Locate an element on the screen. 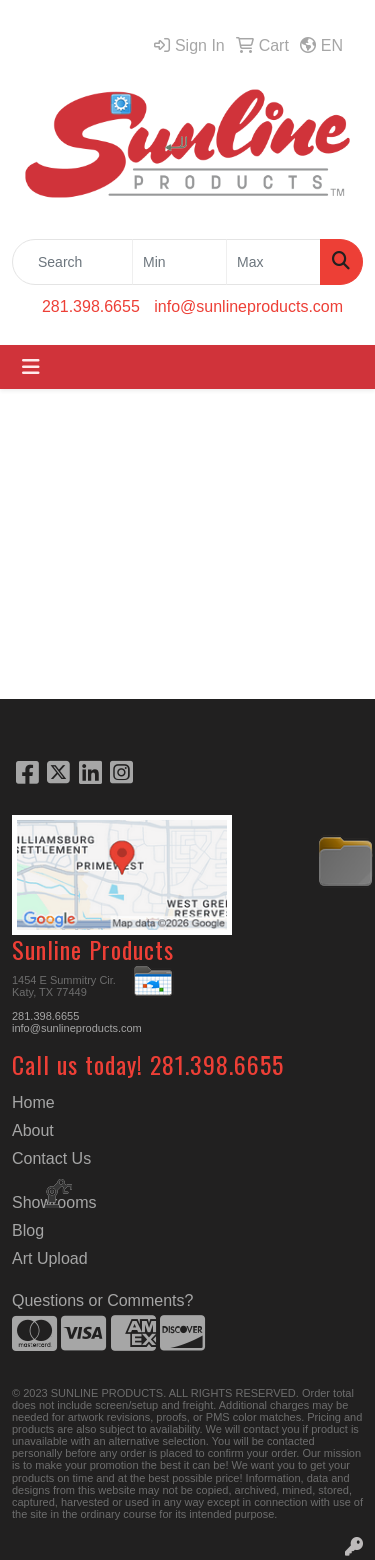 The width and height of the screenshot is (375, 1560). reply to all recipients of an email is located at coordinates (175, 142).